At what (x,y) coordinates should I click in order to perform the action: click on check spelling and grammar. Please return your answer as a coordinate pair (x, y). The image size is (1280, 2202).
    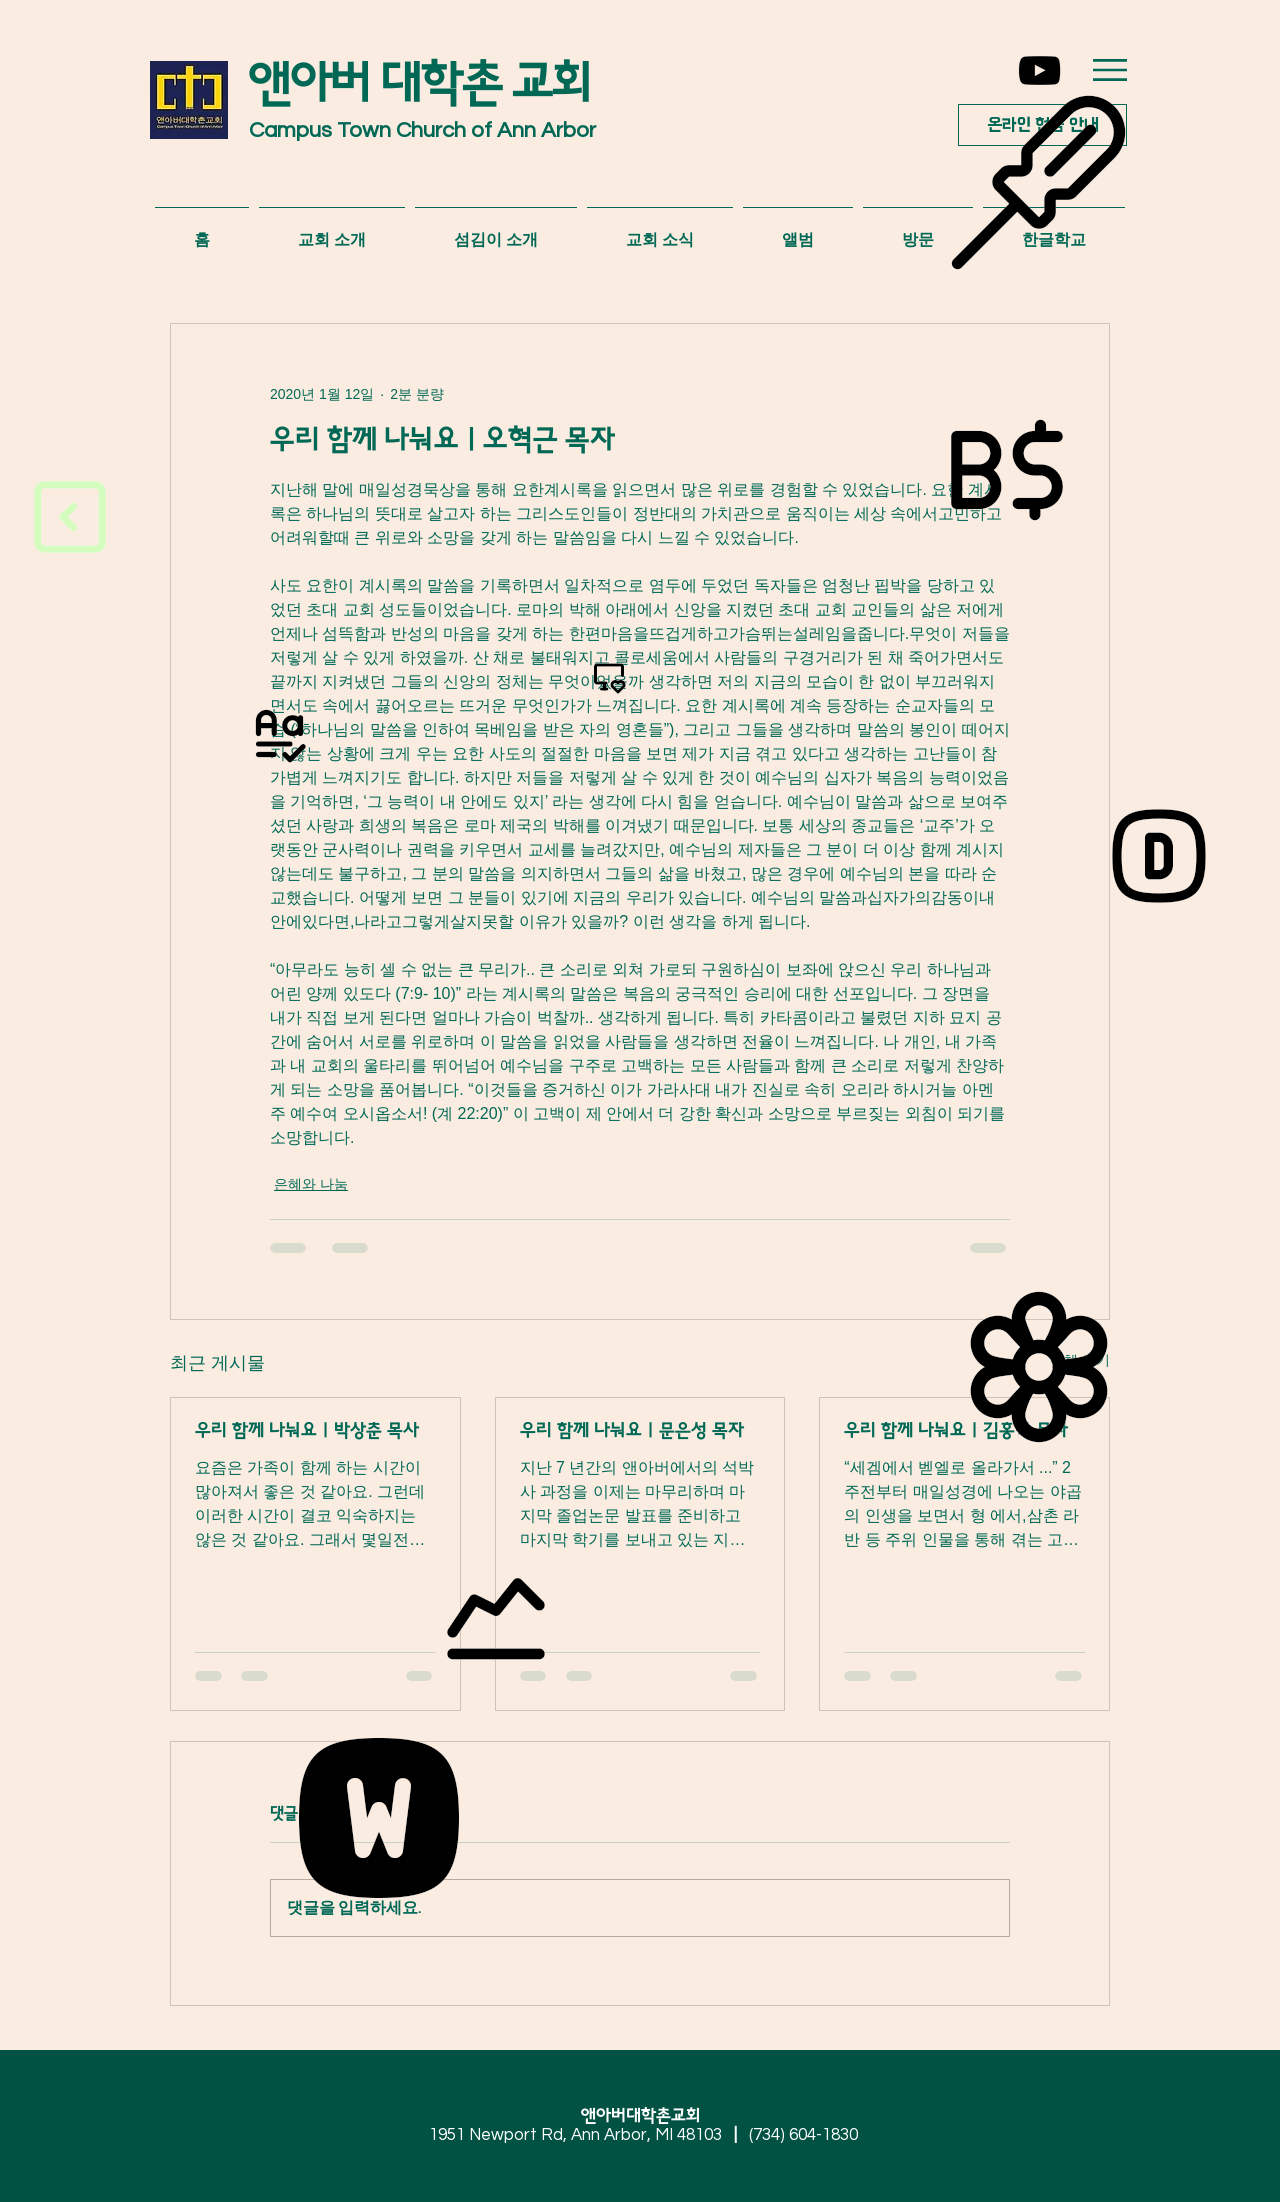
    Looking at the image, I should click on (279, 733).